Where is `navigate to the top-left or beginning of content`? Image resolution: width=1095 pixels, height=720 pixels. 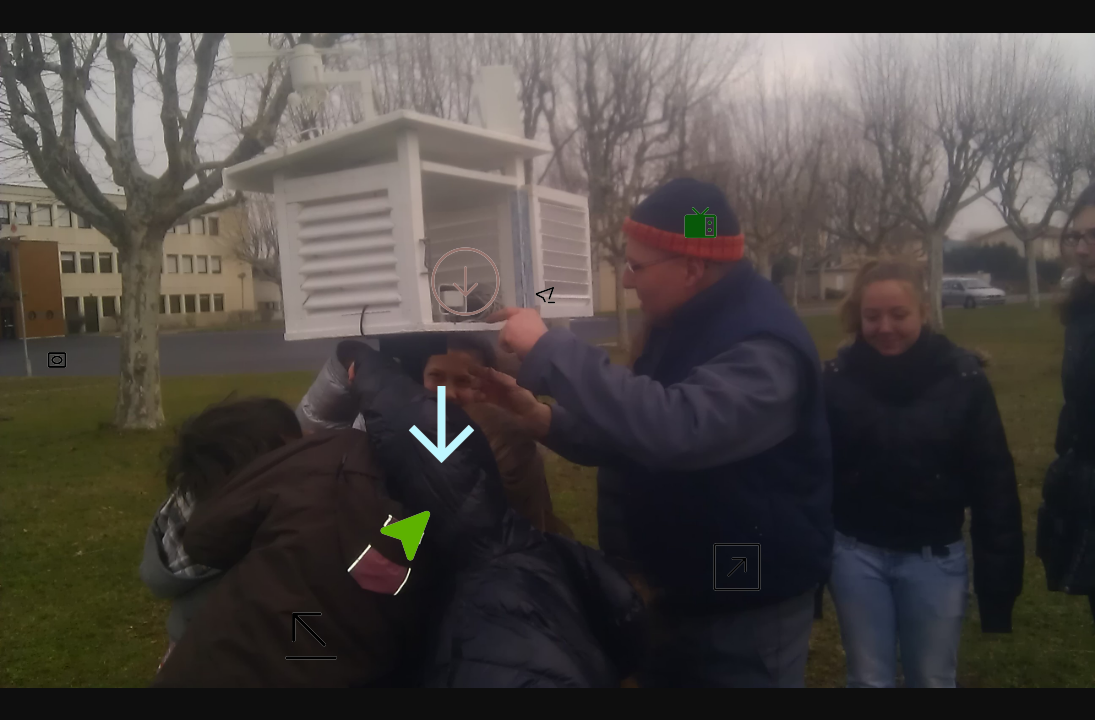 navigate to the top-left or beginning of content is located at coordinates (309, 636).